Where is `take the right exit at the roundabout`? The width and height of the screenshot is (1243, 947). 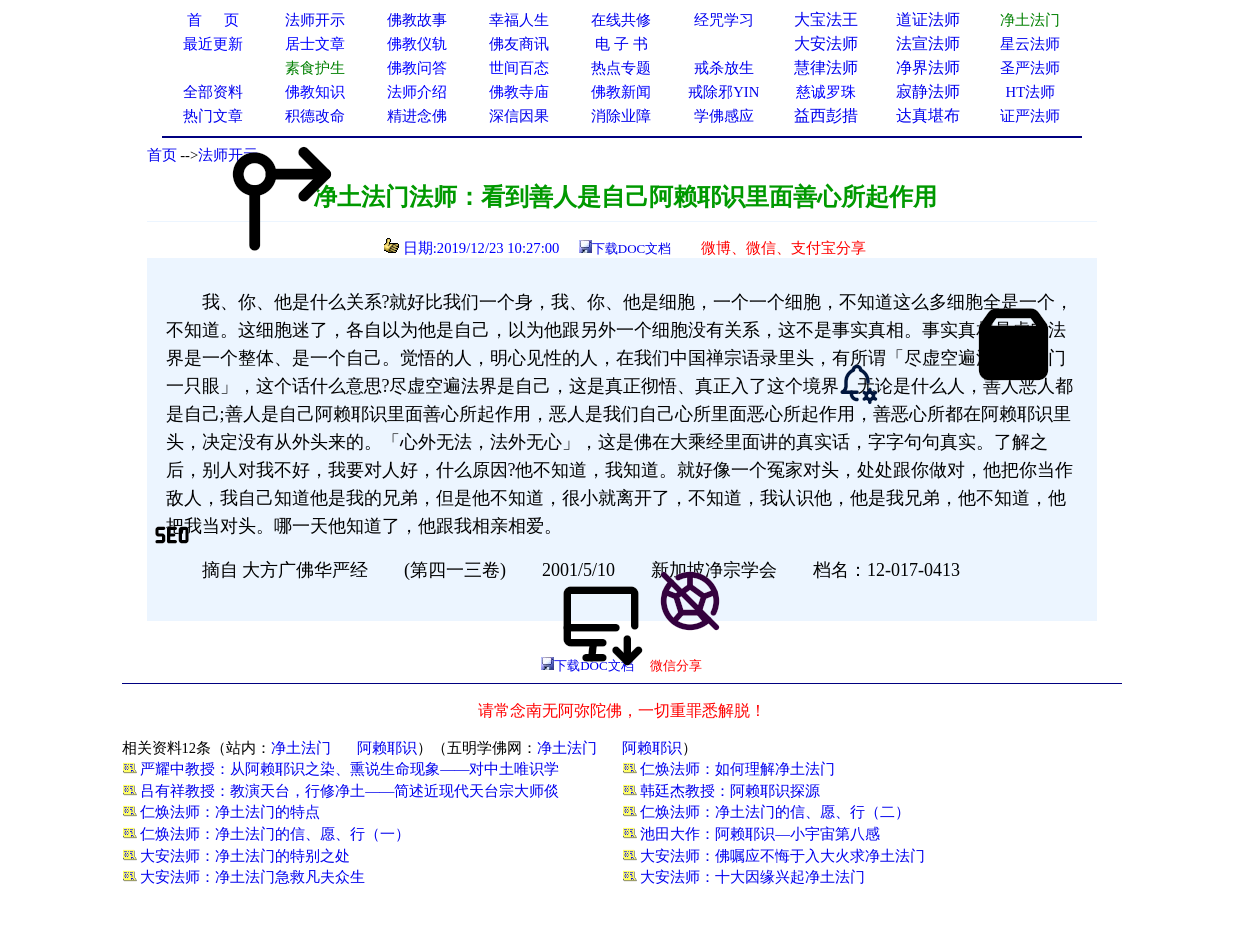 take the right exit at the roundabout is located at coordinates (276, 201).